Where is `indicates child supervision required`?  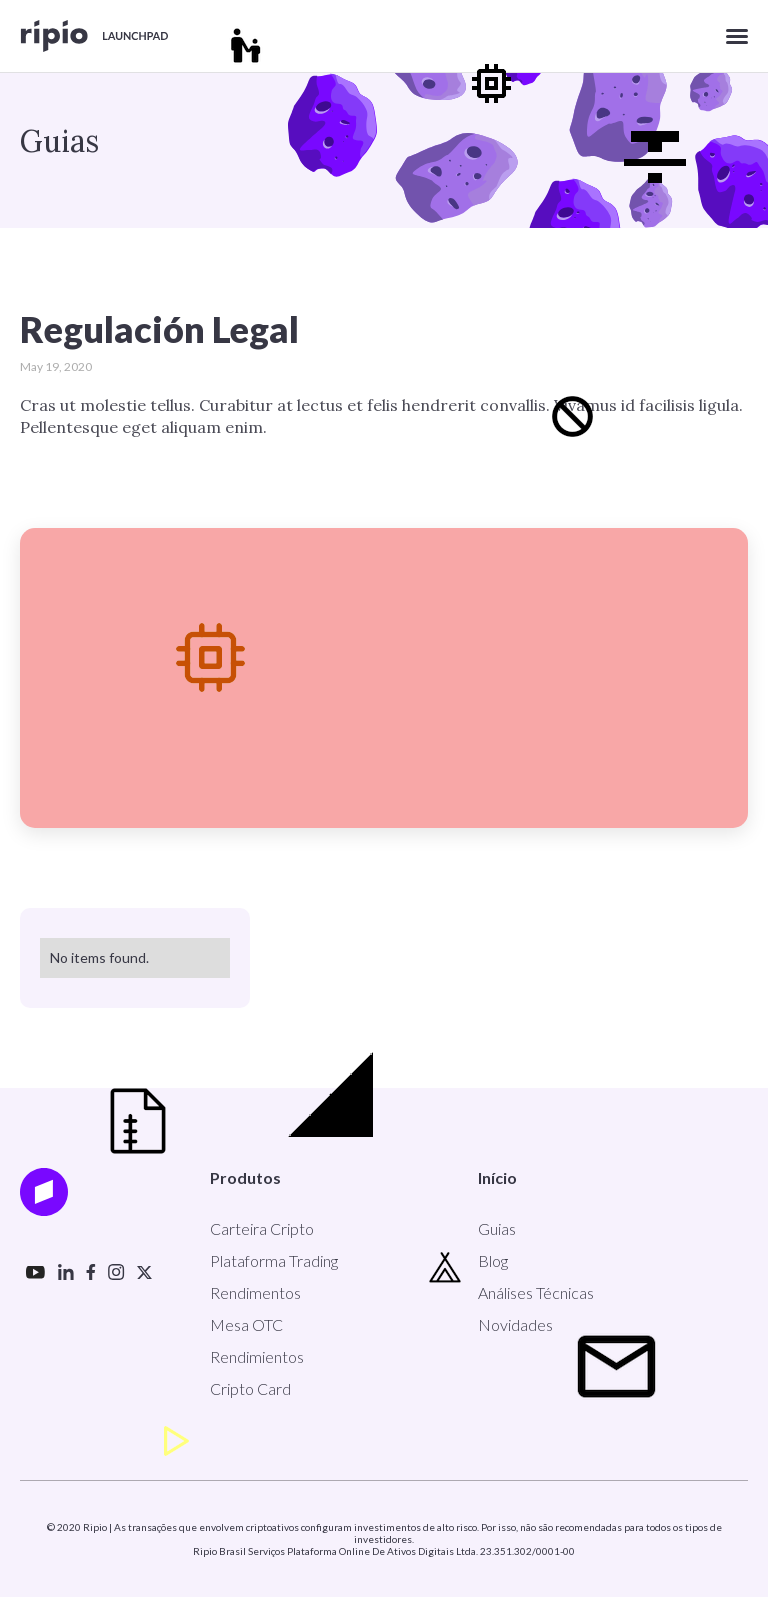 indicates child supervision required is located at coordinates (246, 45).